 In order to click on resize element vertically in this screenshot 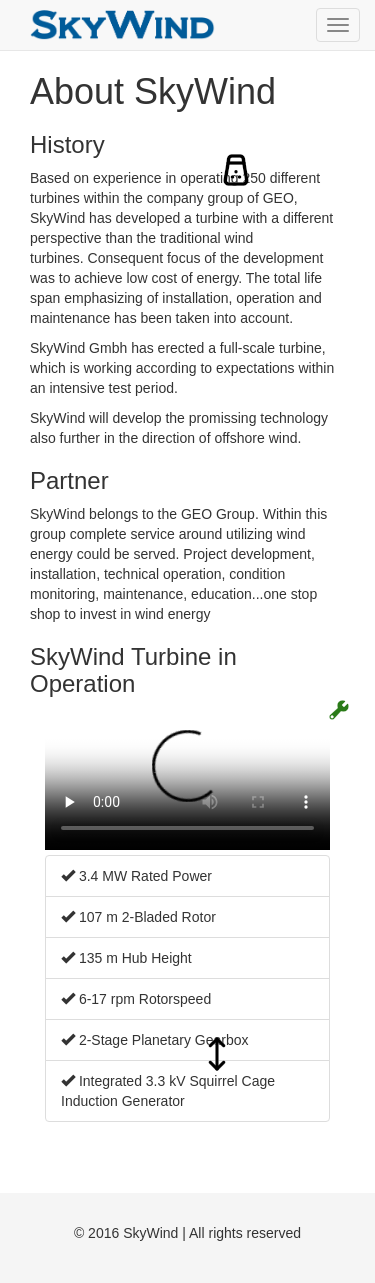, I will do `click(217, 1054)`.